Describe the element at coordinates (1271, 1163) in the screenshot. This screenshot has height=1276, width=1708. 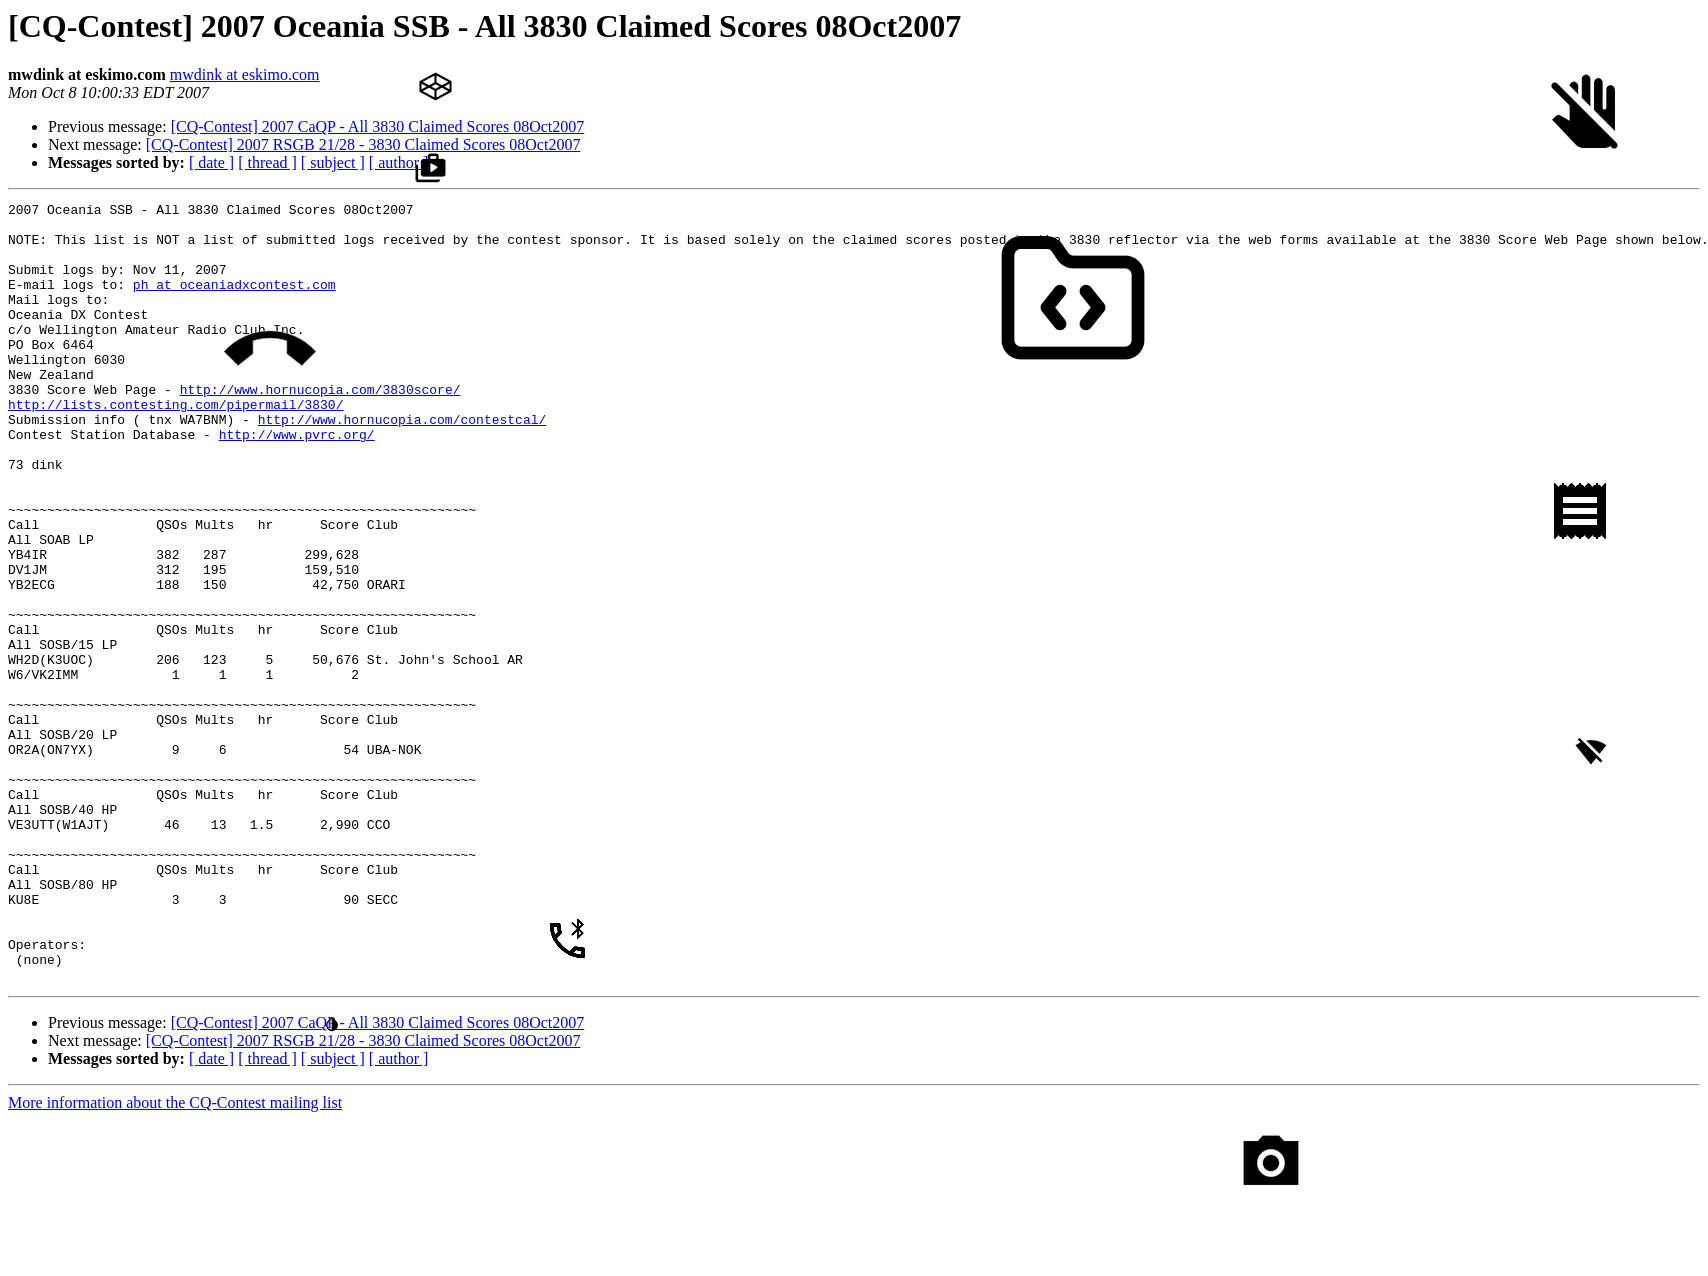
I see `take a photo` at that location.